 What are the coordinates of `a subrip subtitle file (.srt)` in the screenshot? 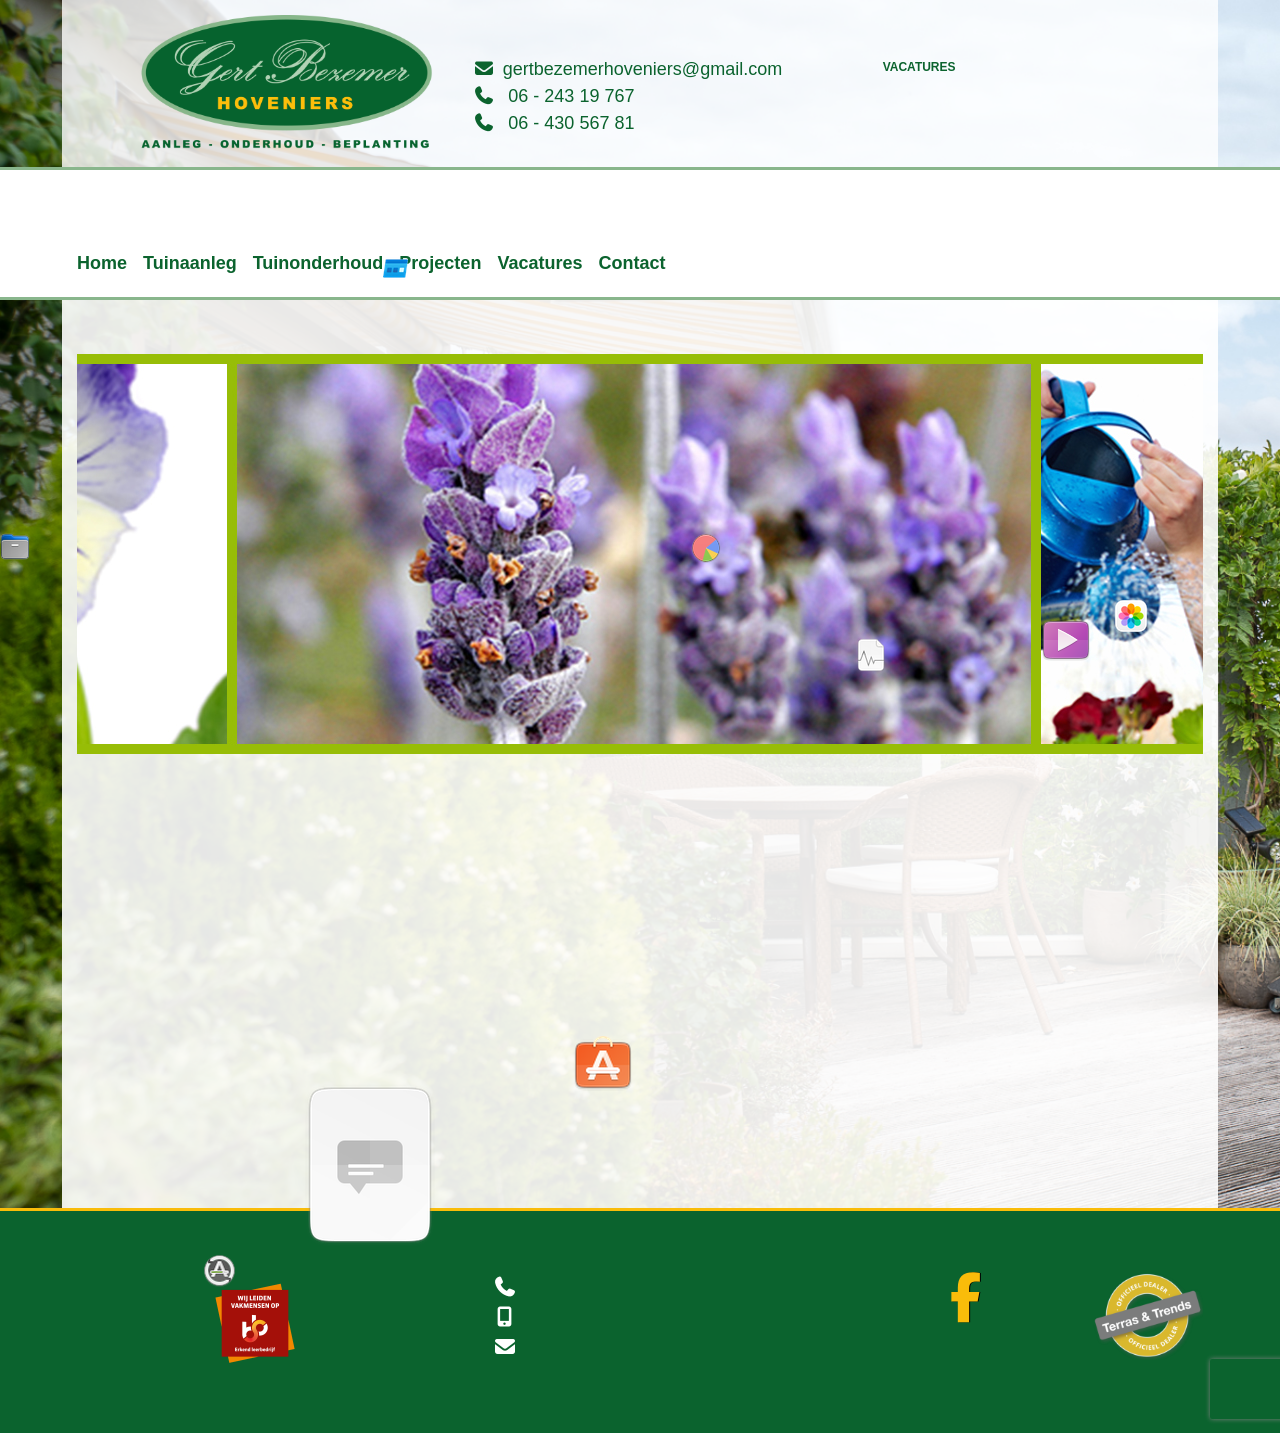 It's located at (370, 1165).